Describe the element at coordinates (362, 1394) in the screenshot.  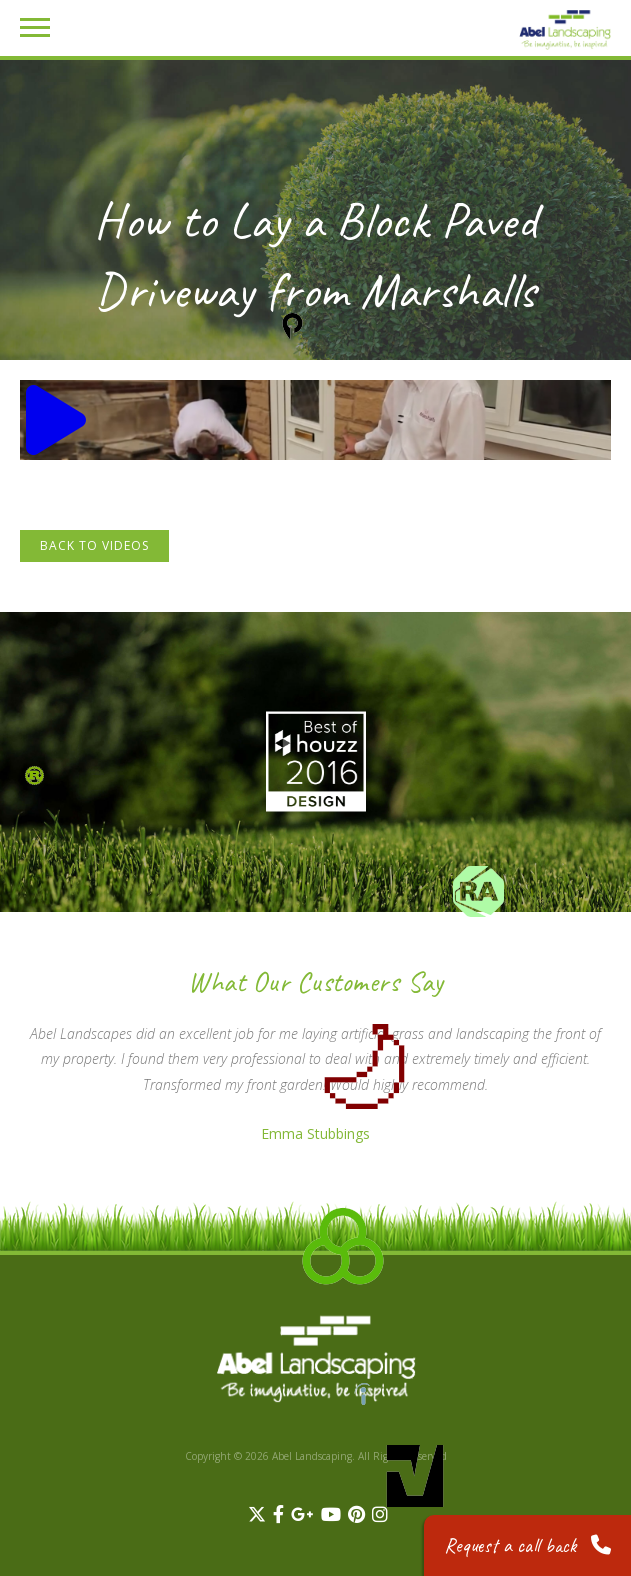
I see `open the Indeed job search app` at that location.